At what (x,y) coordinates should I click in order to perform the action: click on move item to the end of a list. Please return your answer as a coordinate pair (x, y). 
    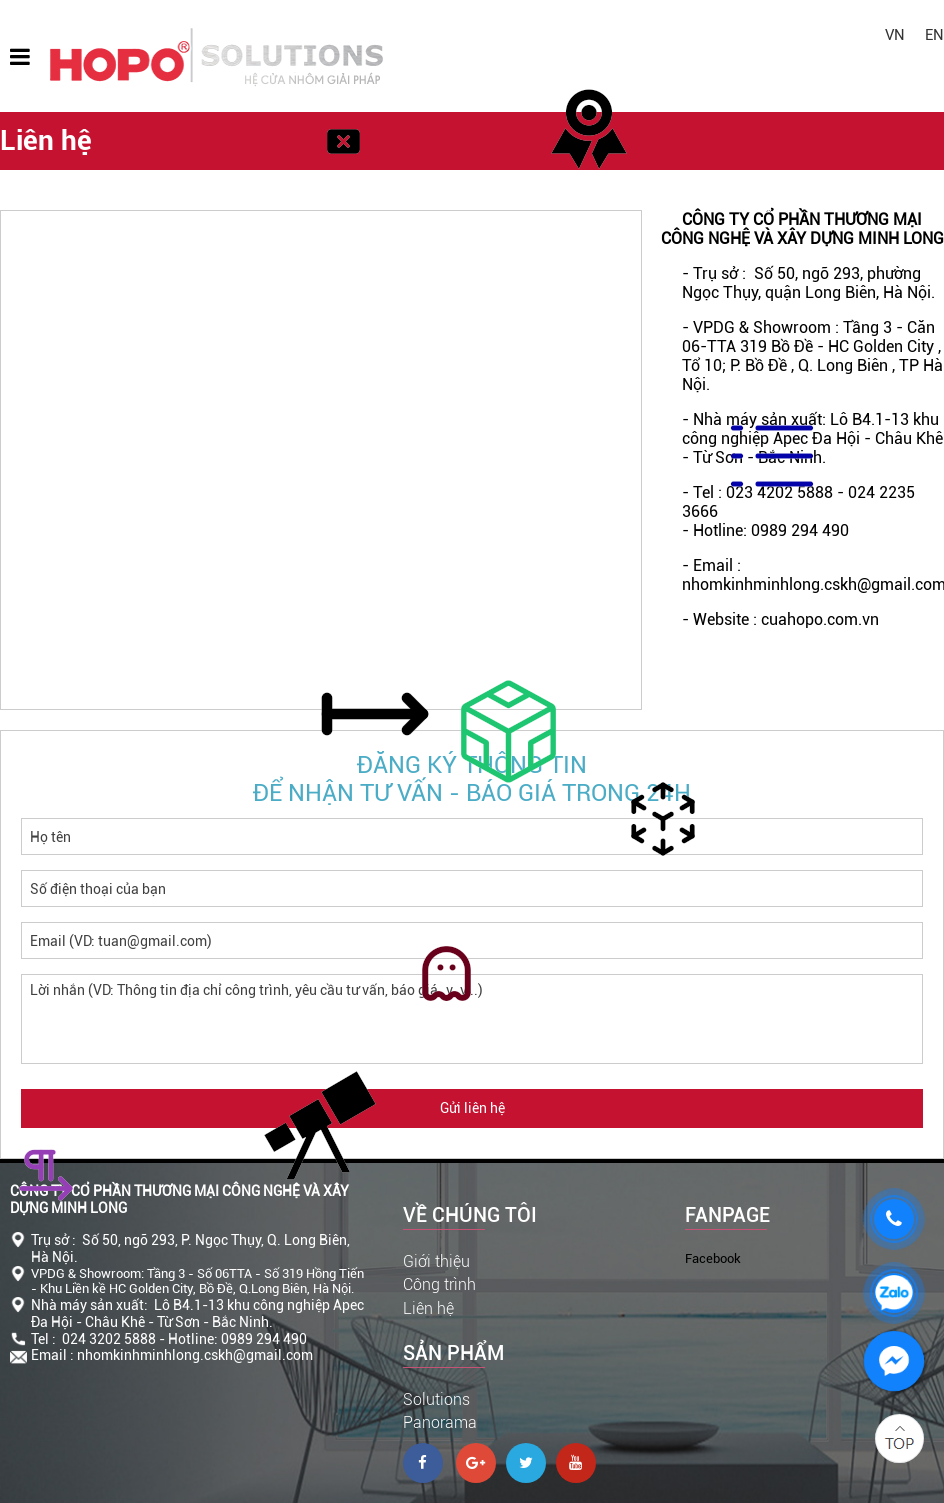
    Looking at the image, I should click on (375, 714).